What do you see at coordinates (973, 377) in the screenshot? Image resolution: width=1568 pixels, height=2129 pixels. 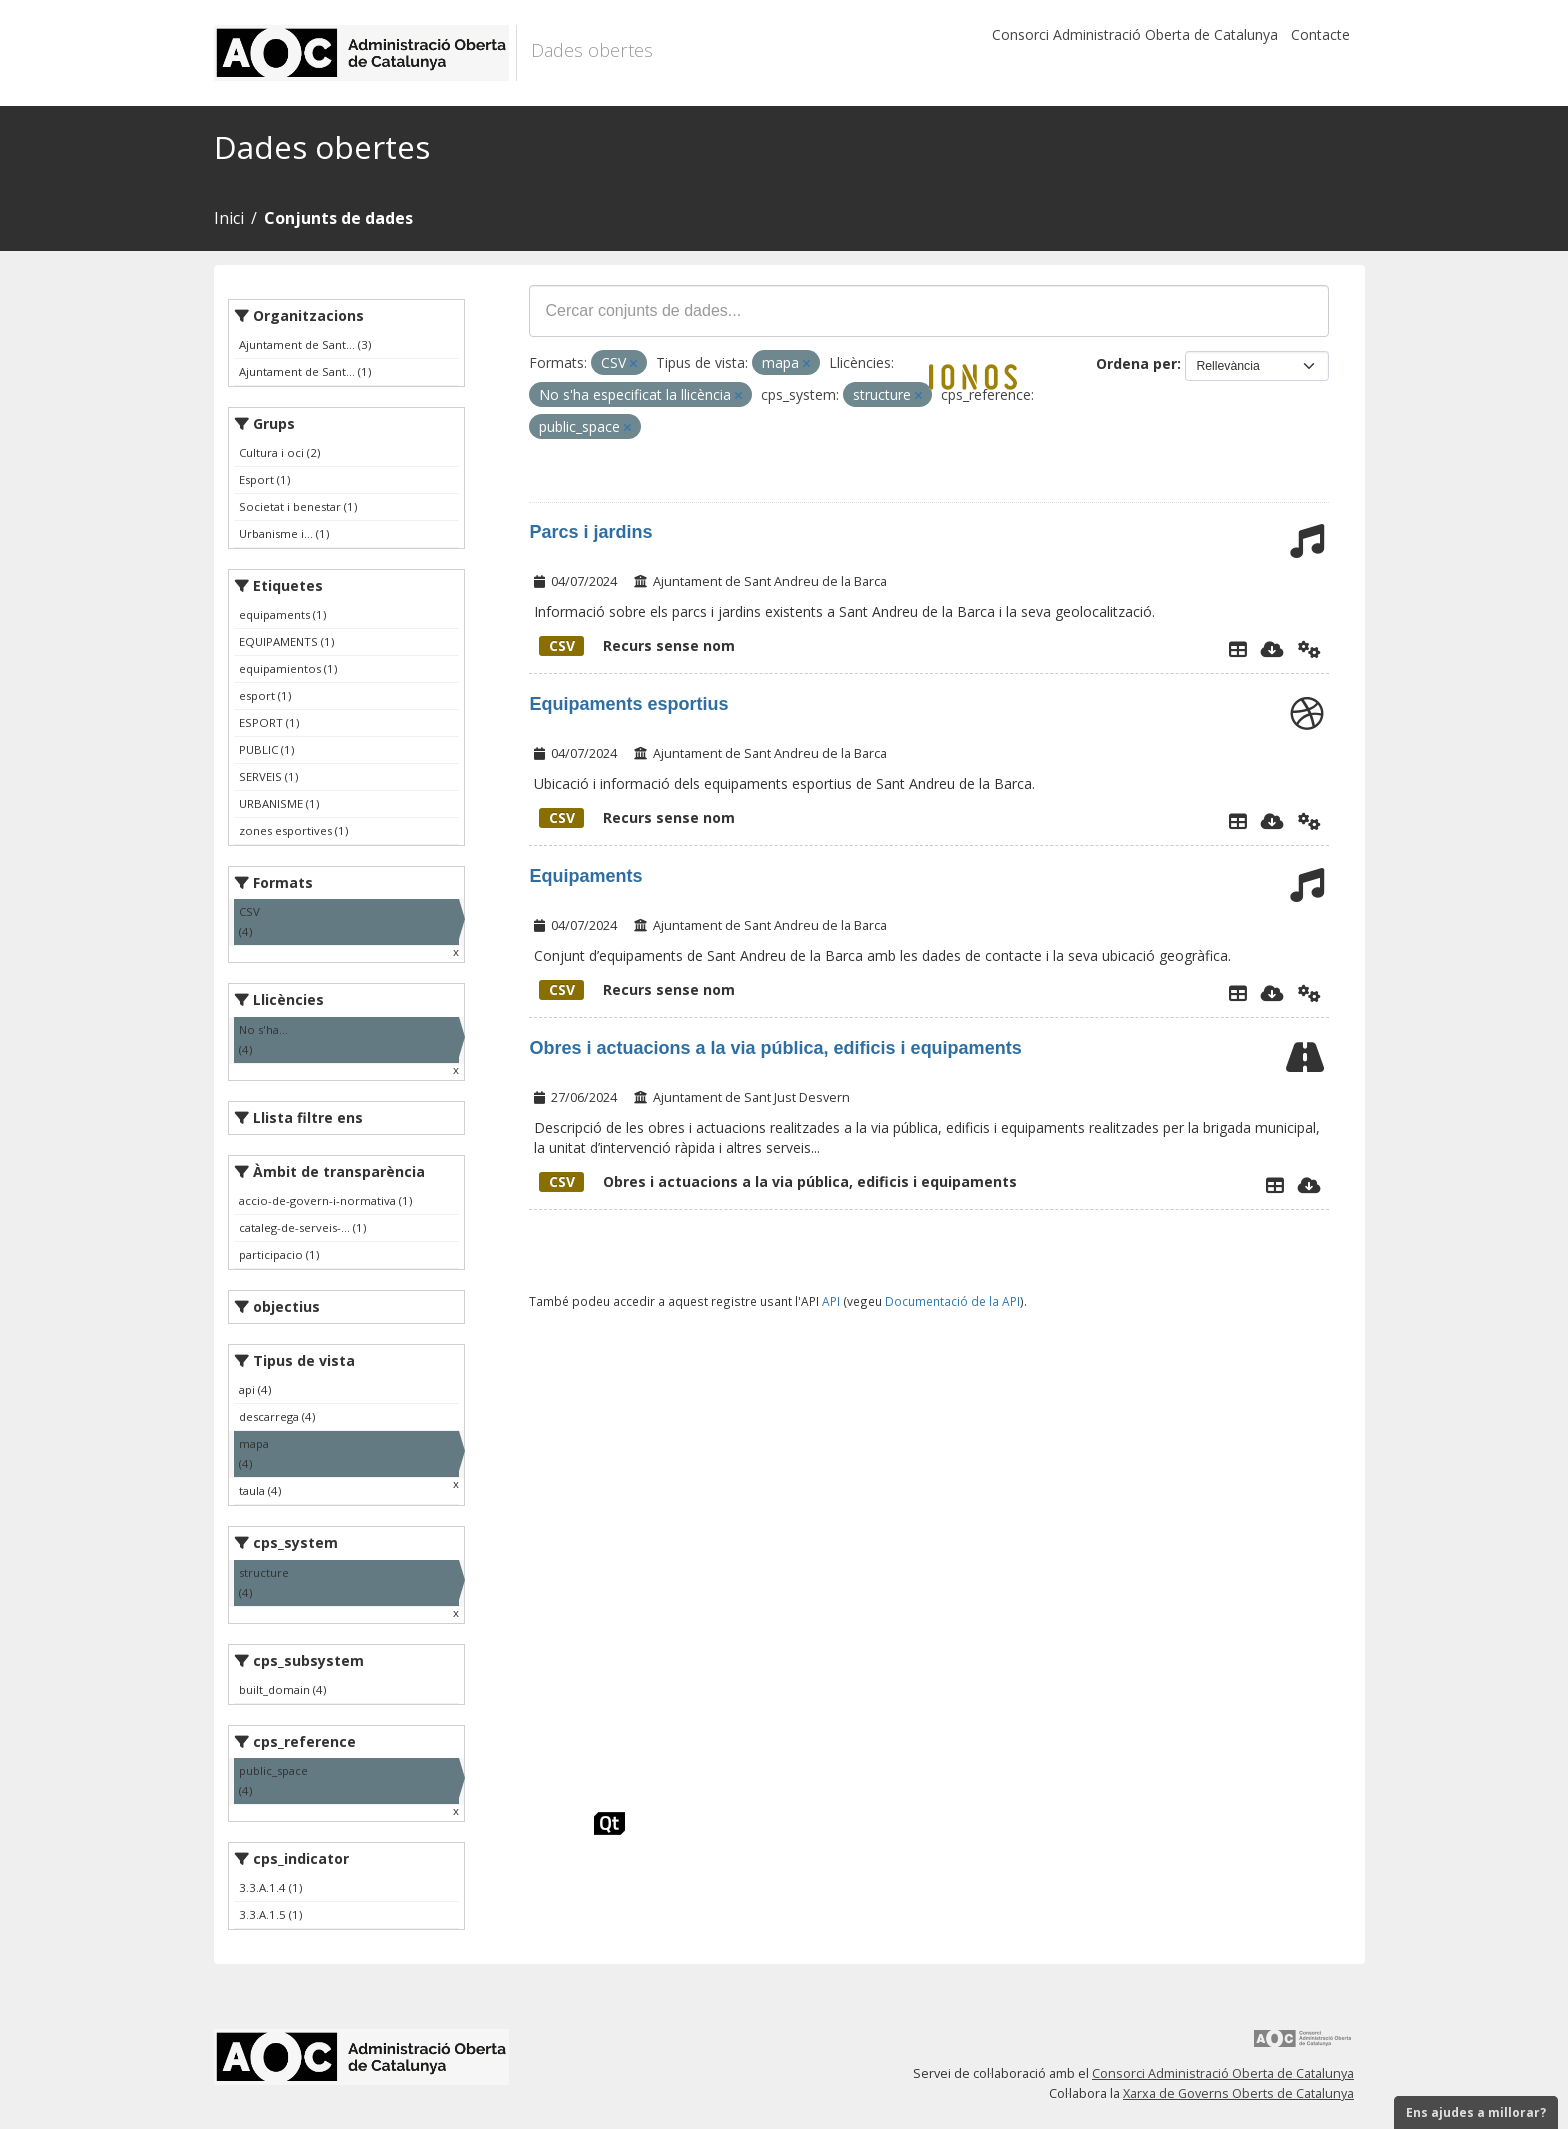 I see `ionos web hosting and cloud services logo` at bounding box center [973, 377].